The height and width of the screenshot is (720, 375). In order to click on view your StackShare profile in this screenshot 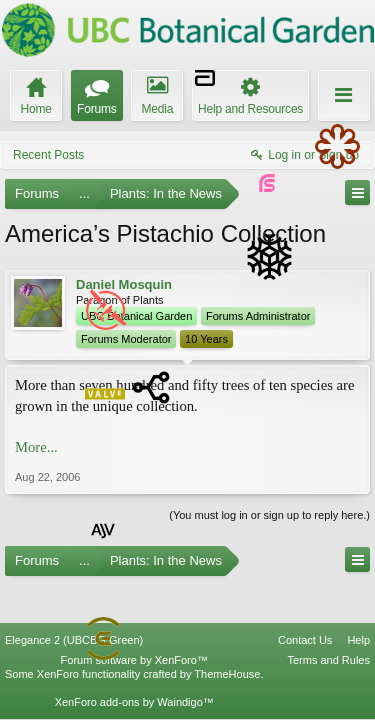, I will do `click(151, 387)`.